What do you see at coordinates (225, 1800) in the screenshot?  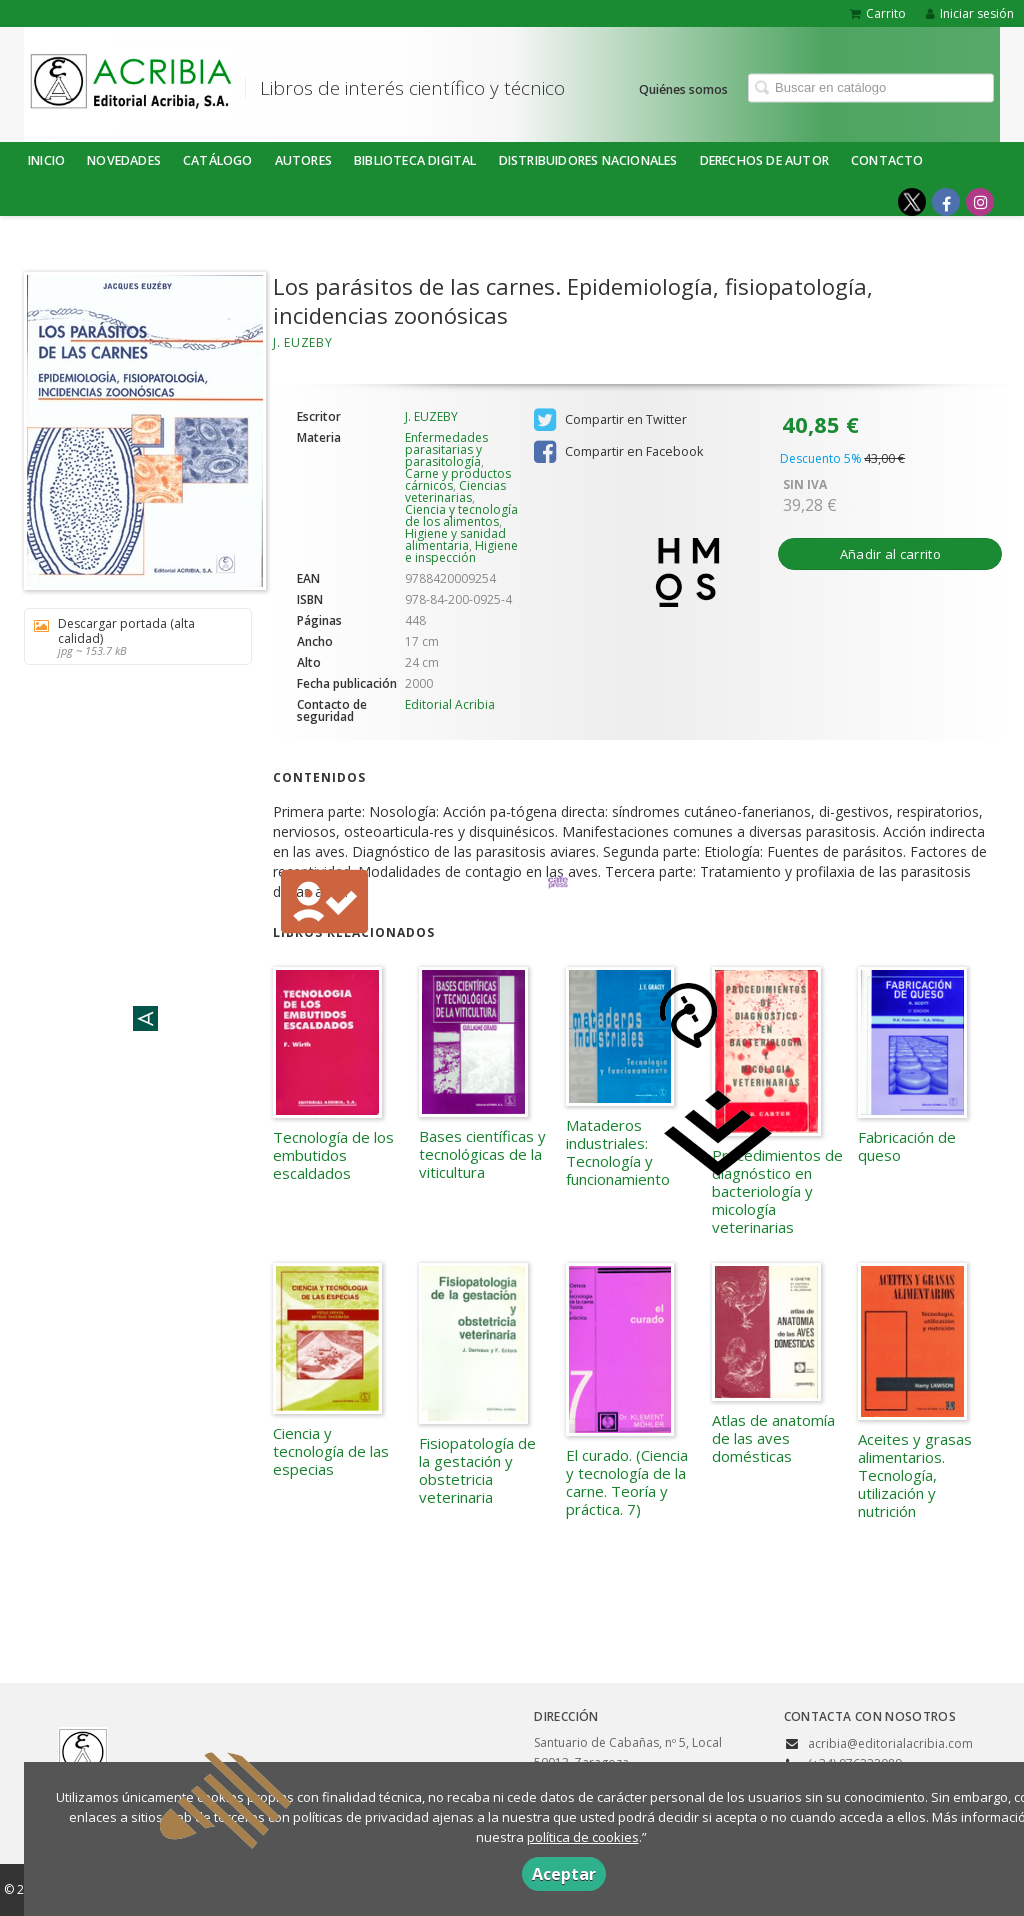 I see `open zebpay cryptocurrency exchange app` at bounding box center [225, 1800].